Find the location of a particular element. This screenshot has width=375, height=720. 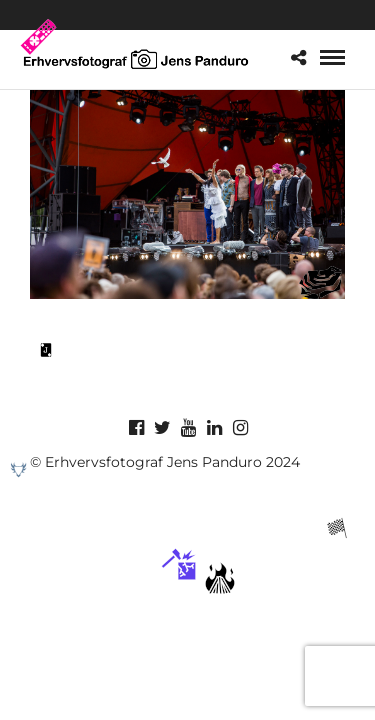

break or destroy an item is located at coordinates (178, 562).